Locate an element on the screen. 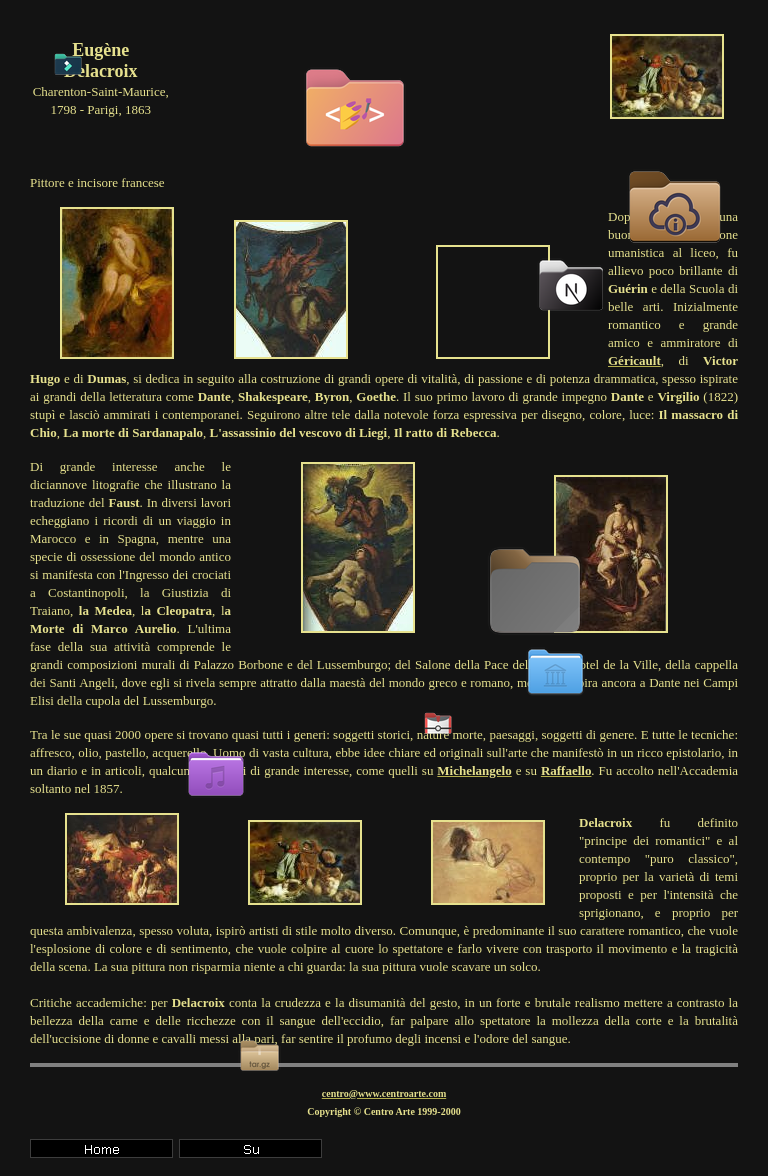 This screenshot has height=1176, width=768. open apache httpd server configuration folder is located at coordinates (674, 209).